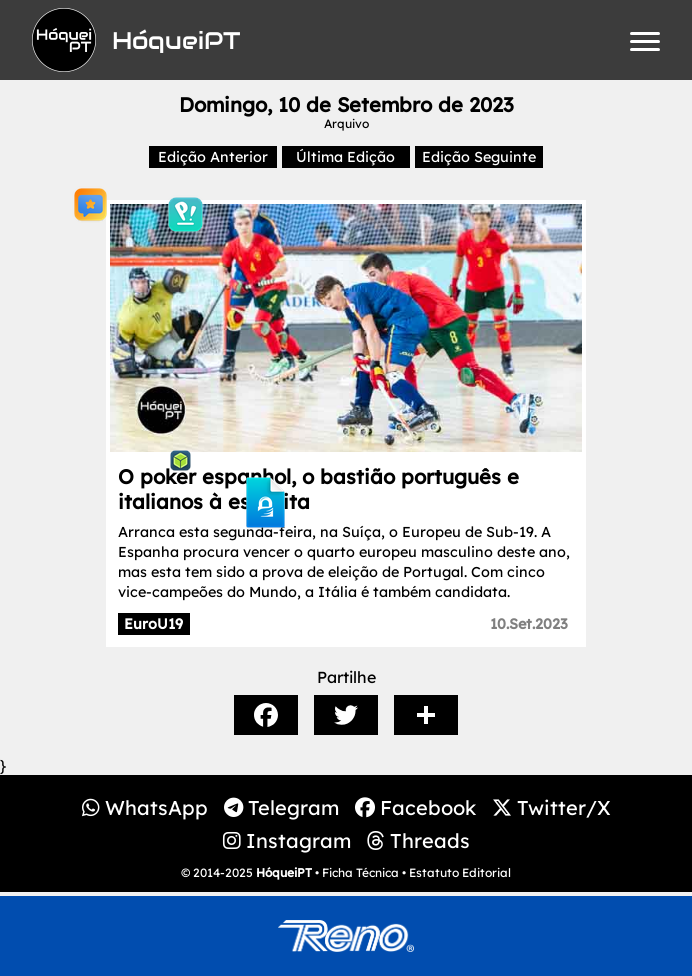 This screenshot has height=976, width=692. What do you see at coordinates (90, 204) in the screenshot?
I see `open flare messaging app` at bounding box center [90, 204].